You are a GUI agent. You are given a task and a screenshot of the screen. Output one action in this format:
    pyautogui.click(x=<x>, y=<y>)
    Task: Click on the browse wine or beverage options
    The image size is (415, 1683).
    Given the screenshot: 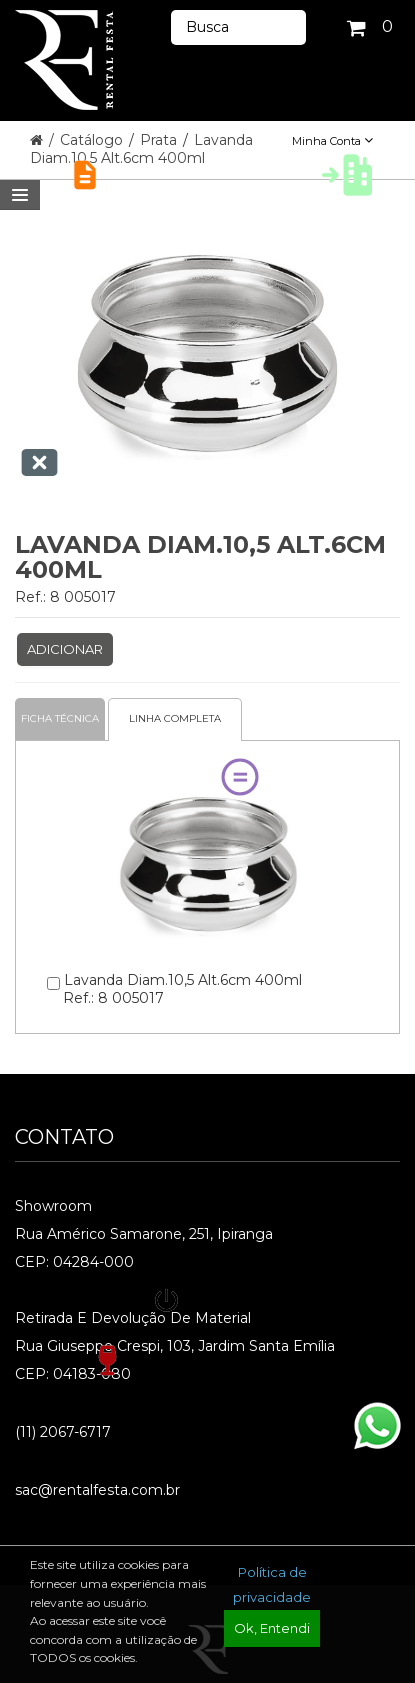 What is the action you would take?
    pyautogui.click(x=107, y=1359)
    